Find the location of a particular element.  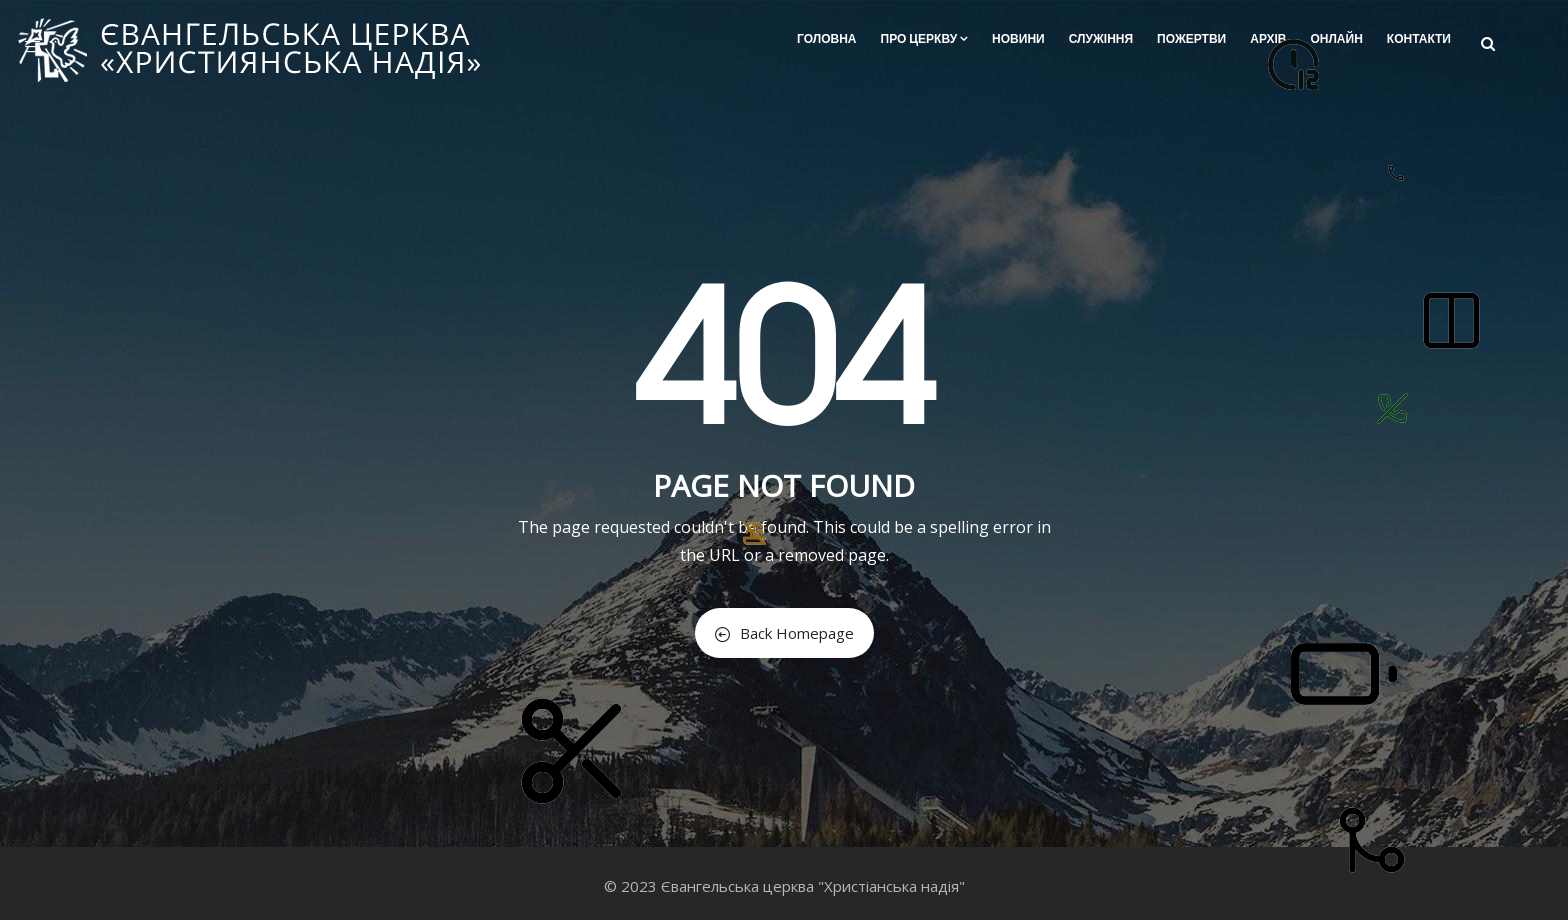

merge branches in version control is located at coordinates (1372, 840).